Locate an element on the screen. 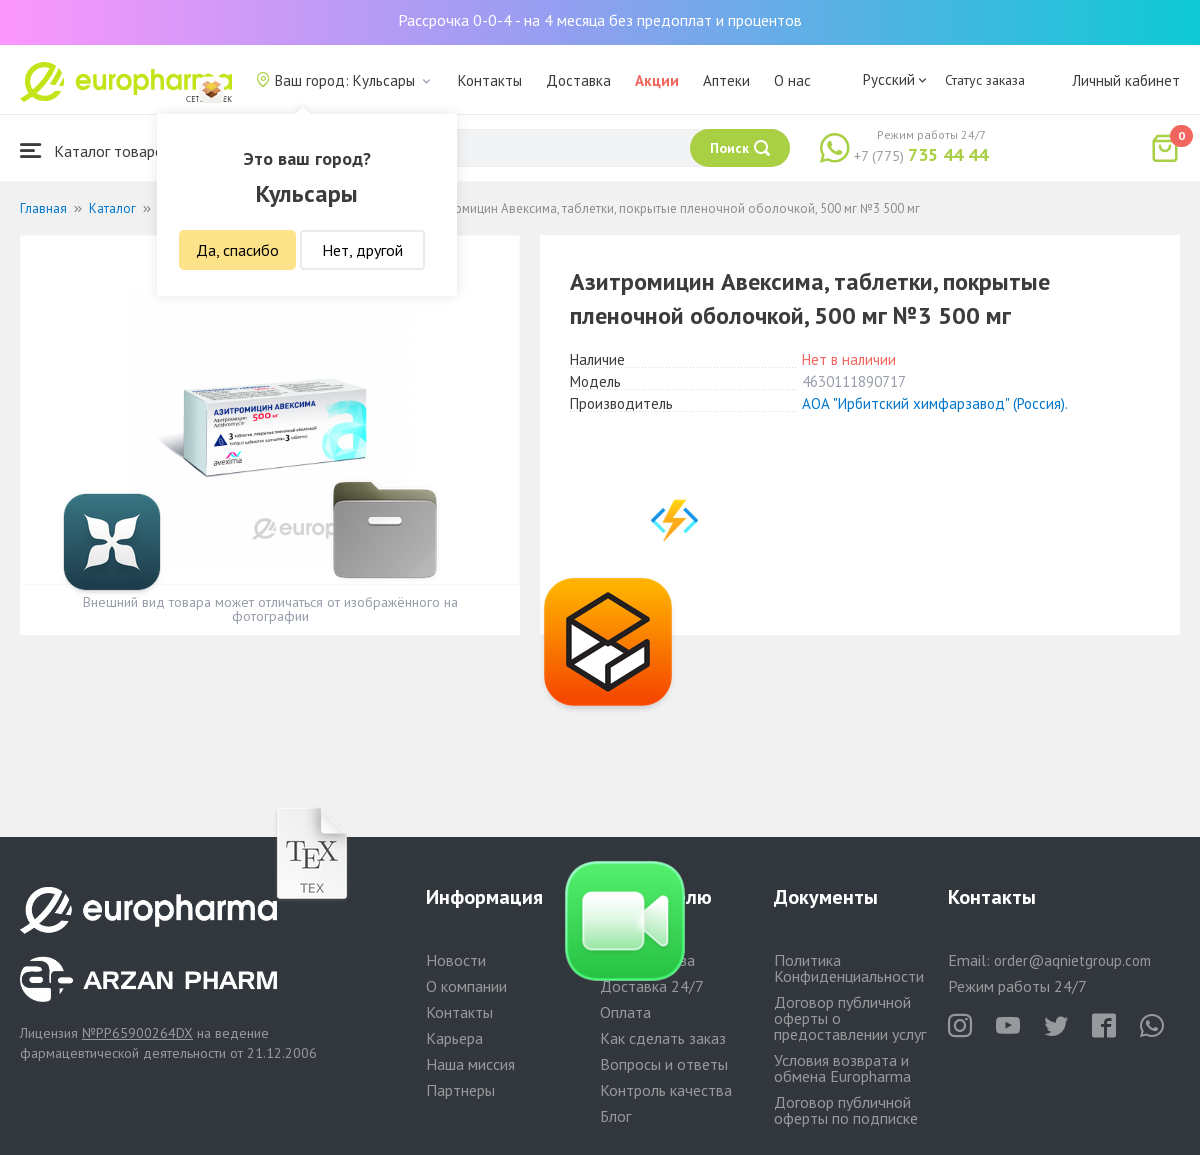  open a LaTeX document file is located at coordinates (312, 855).